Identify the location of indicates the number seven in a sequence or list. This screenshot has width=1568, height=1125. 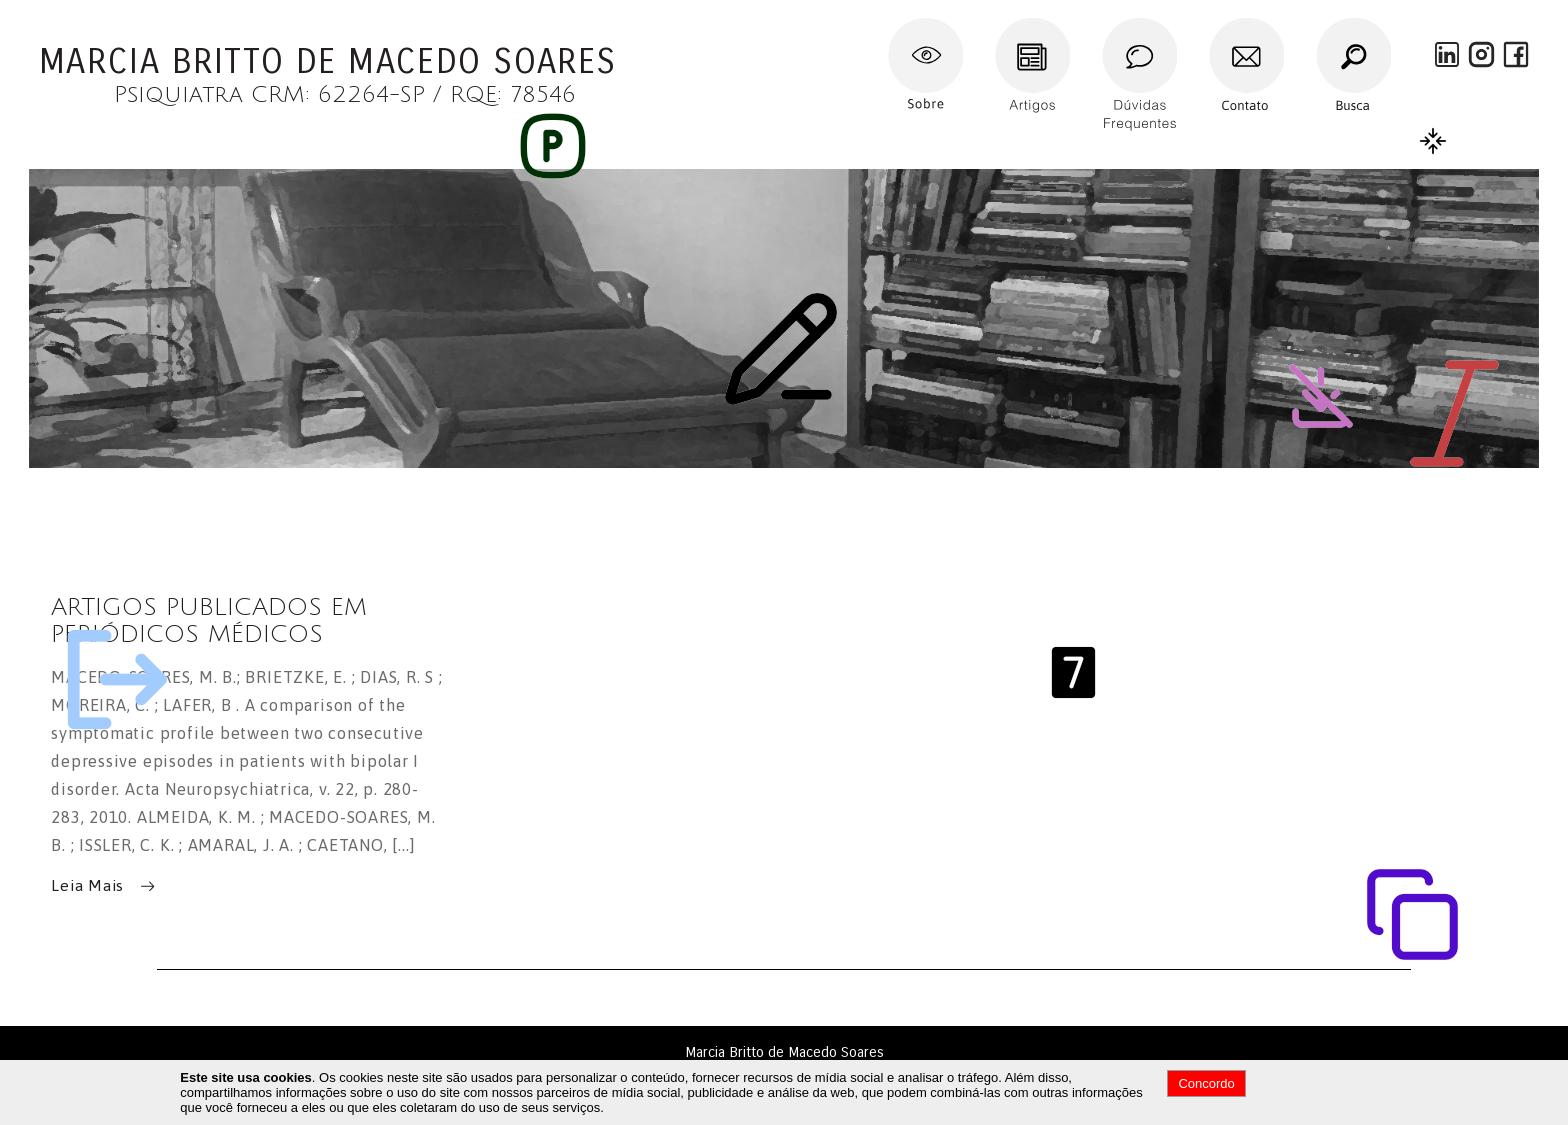
(1073, 672).